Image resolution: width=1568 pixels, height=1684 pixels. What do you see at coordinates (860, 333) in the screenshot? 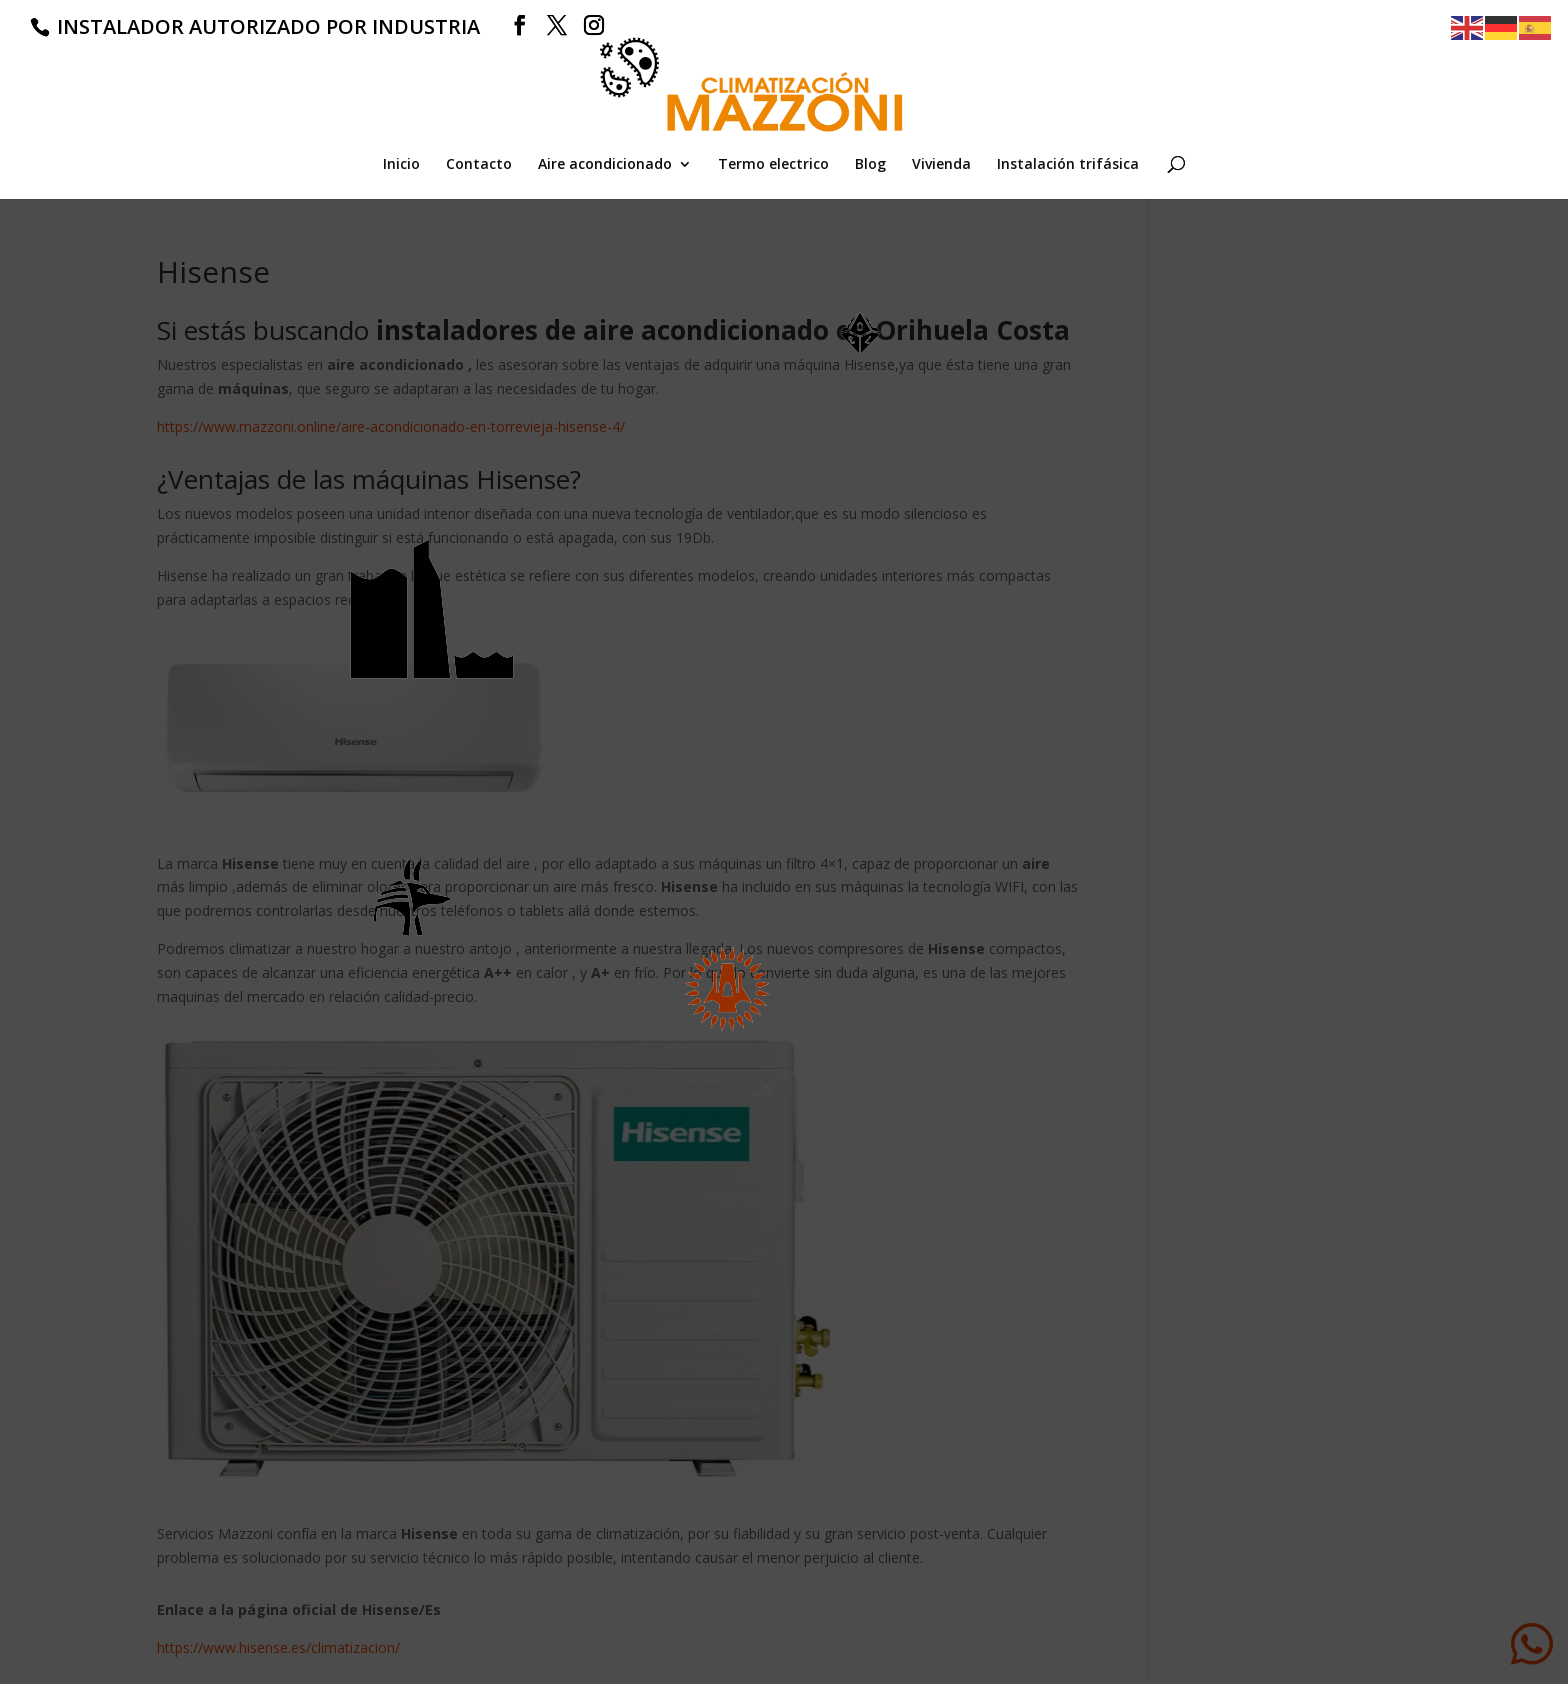
I see `select a 10-sided die for rolling` at bounding box center [860, 333].